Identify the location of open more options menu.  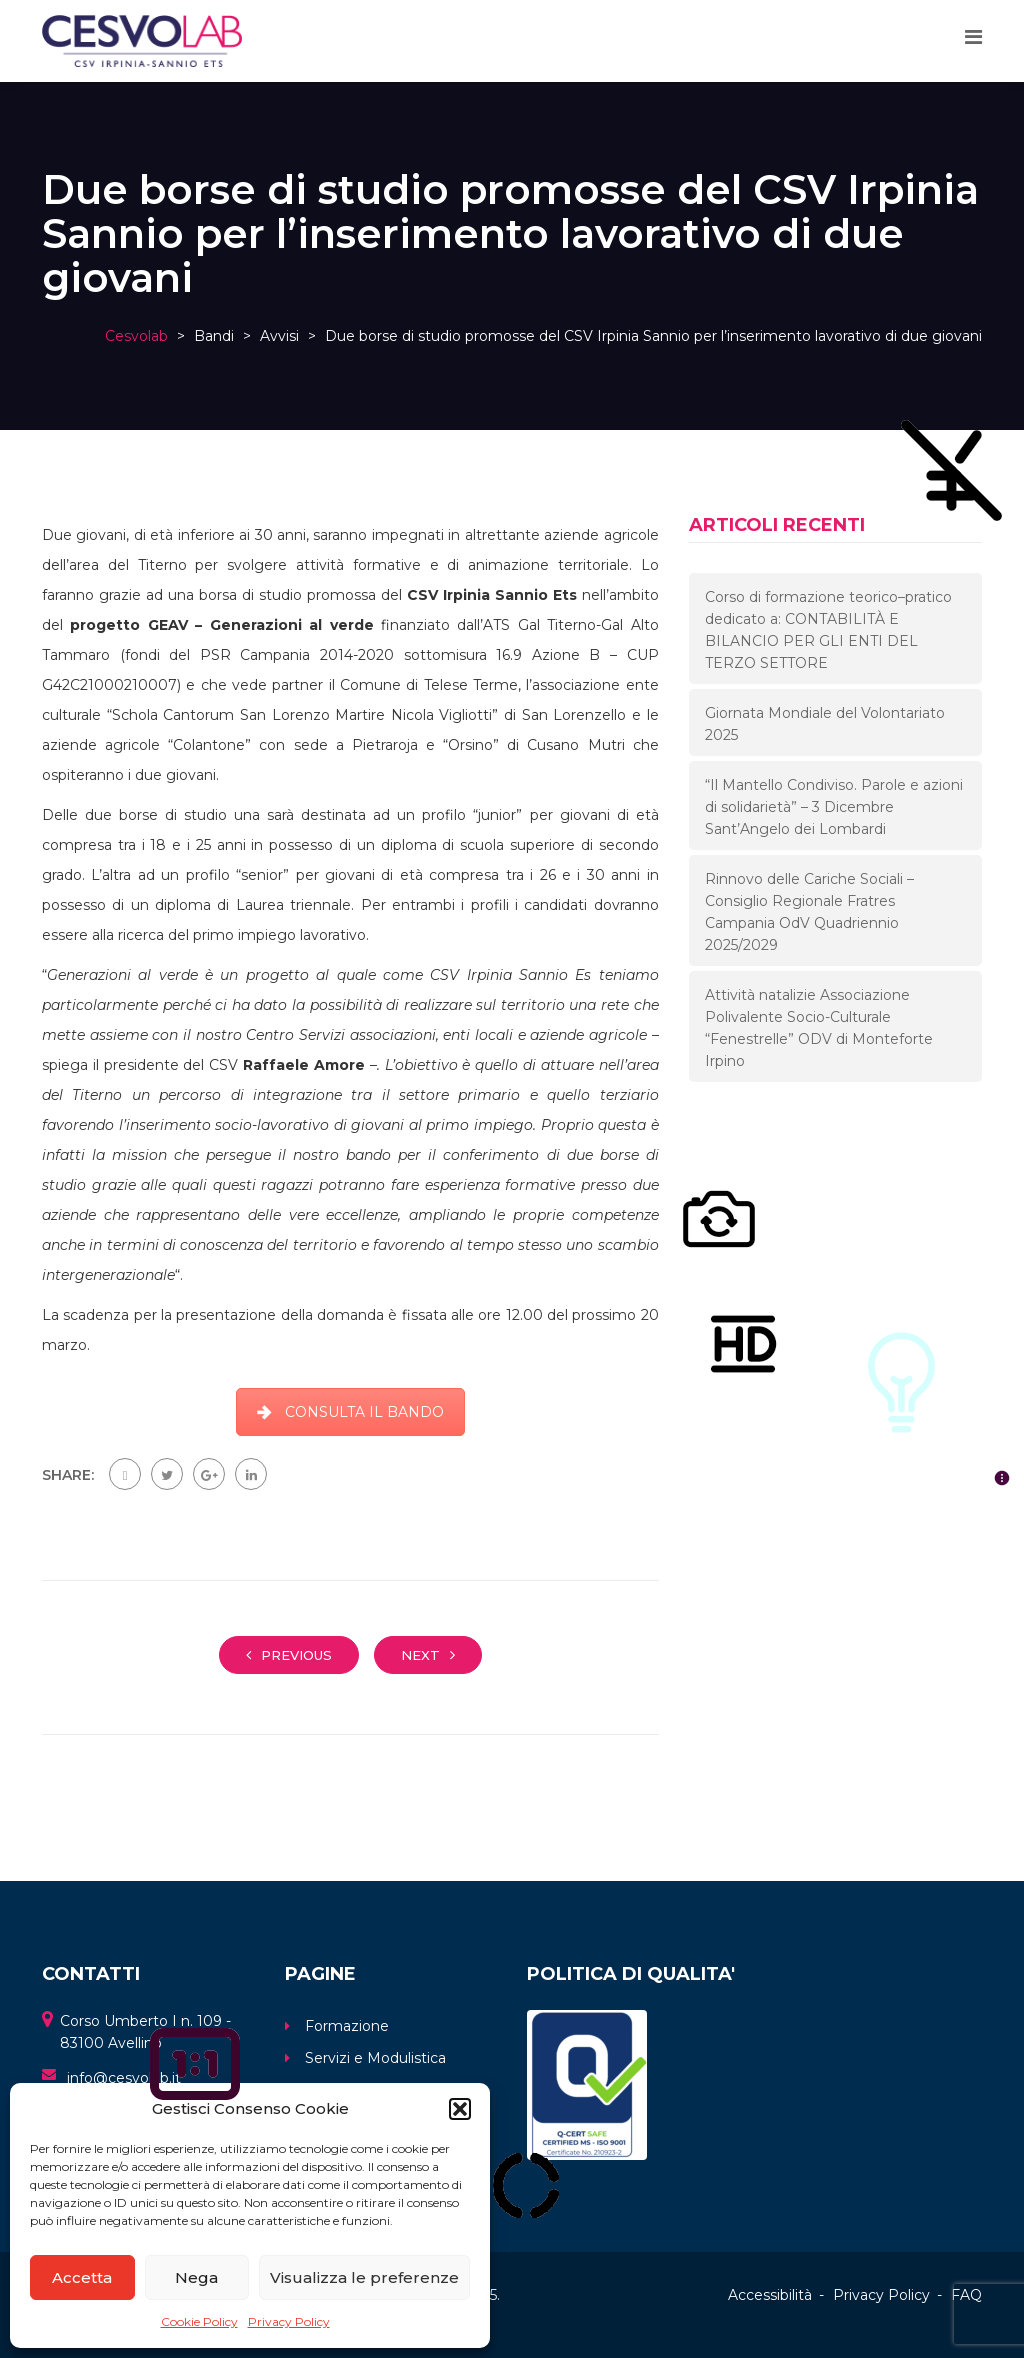
(1002, 1478).